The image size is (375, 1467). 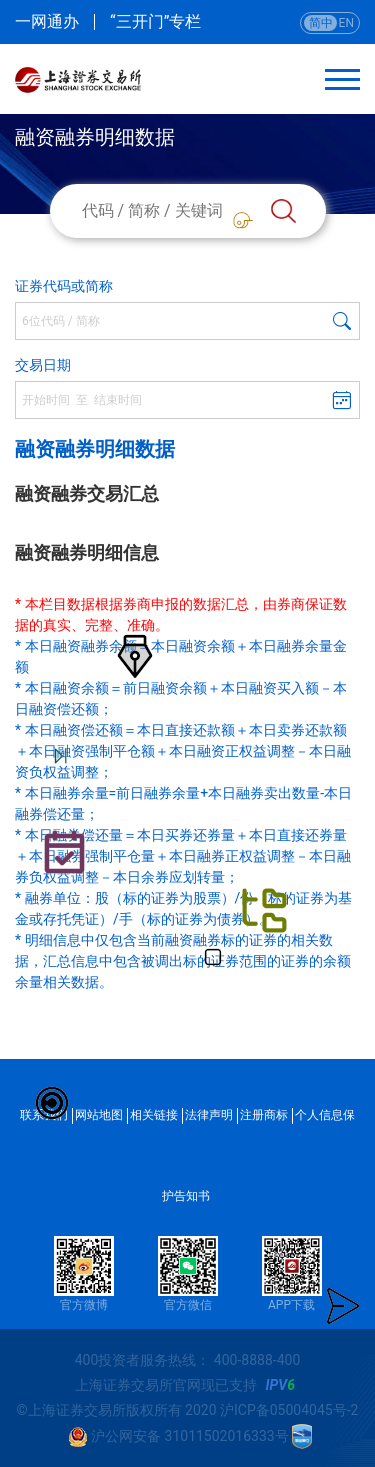 I want to click on stop media playback, so click(x=213, y=957).